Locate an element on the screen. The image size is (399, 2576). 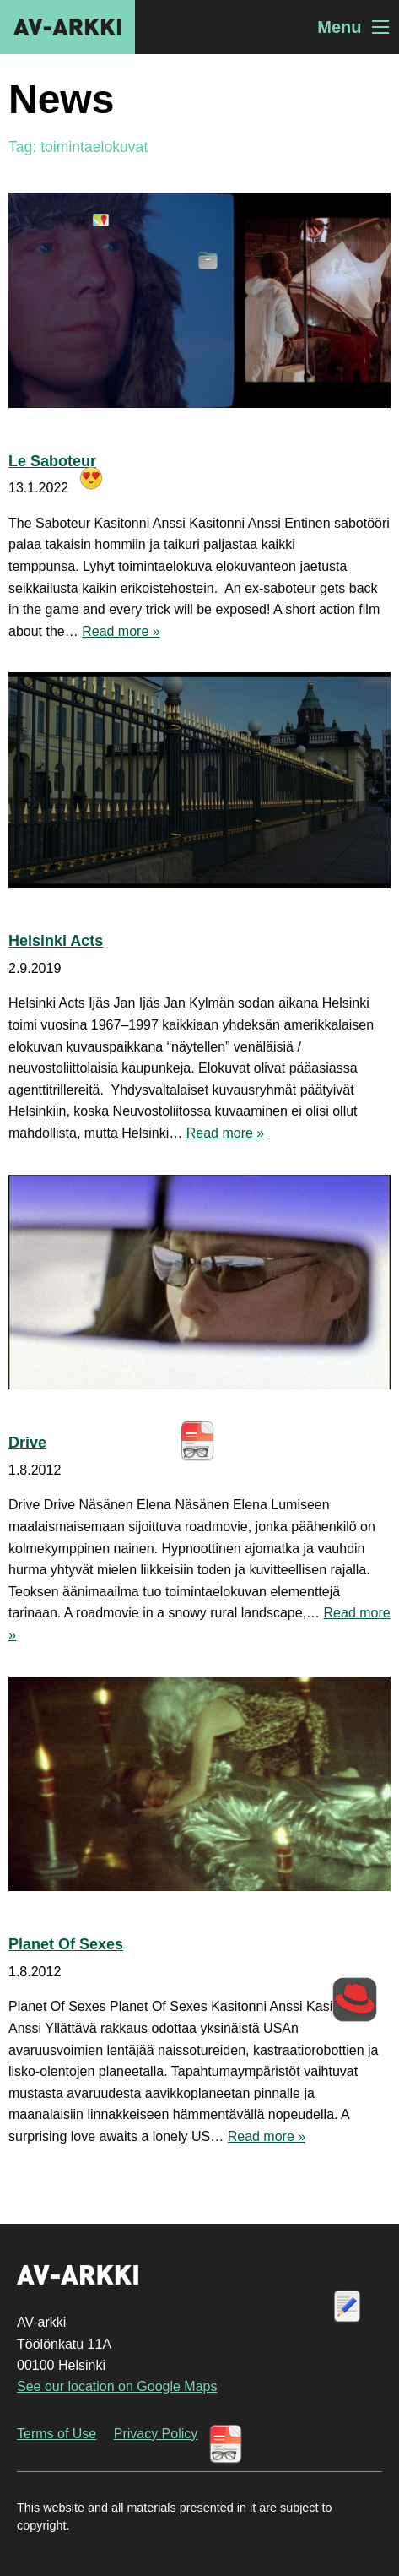
open gnome maps application is located at coordinates (100, 220).